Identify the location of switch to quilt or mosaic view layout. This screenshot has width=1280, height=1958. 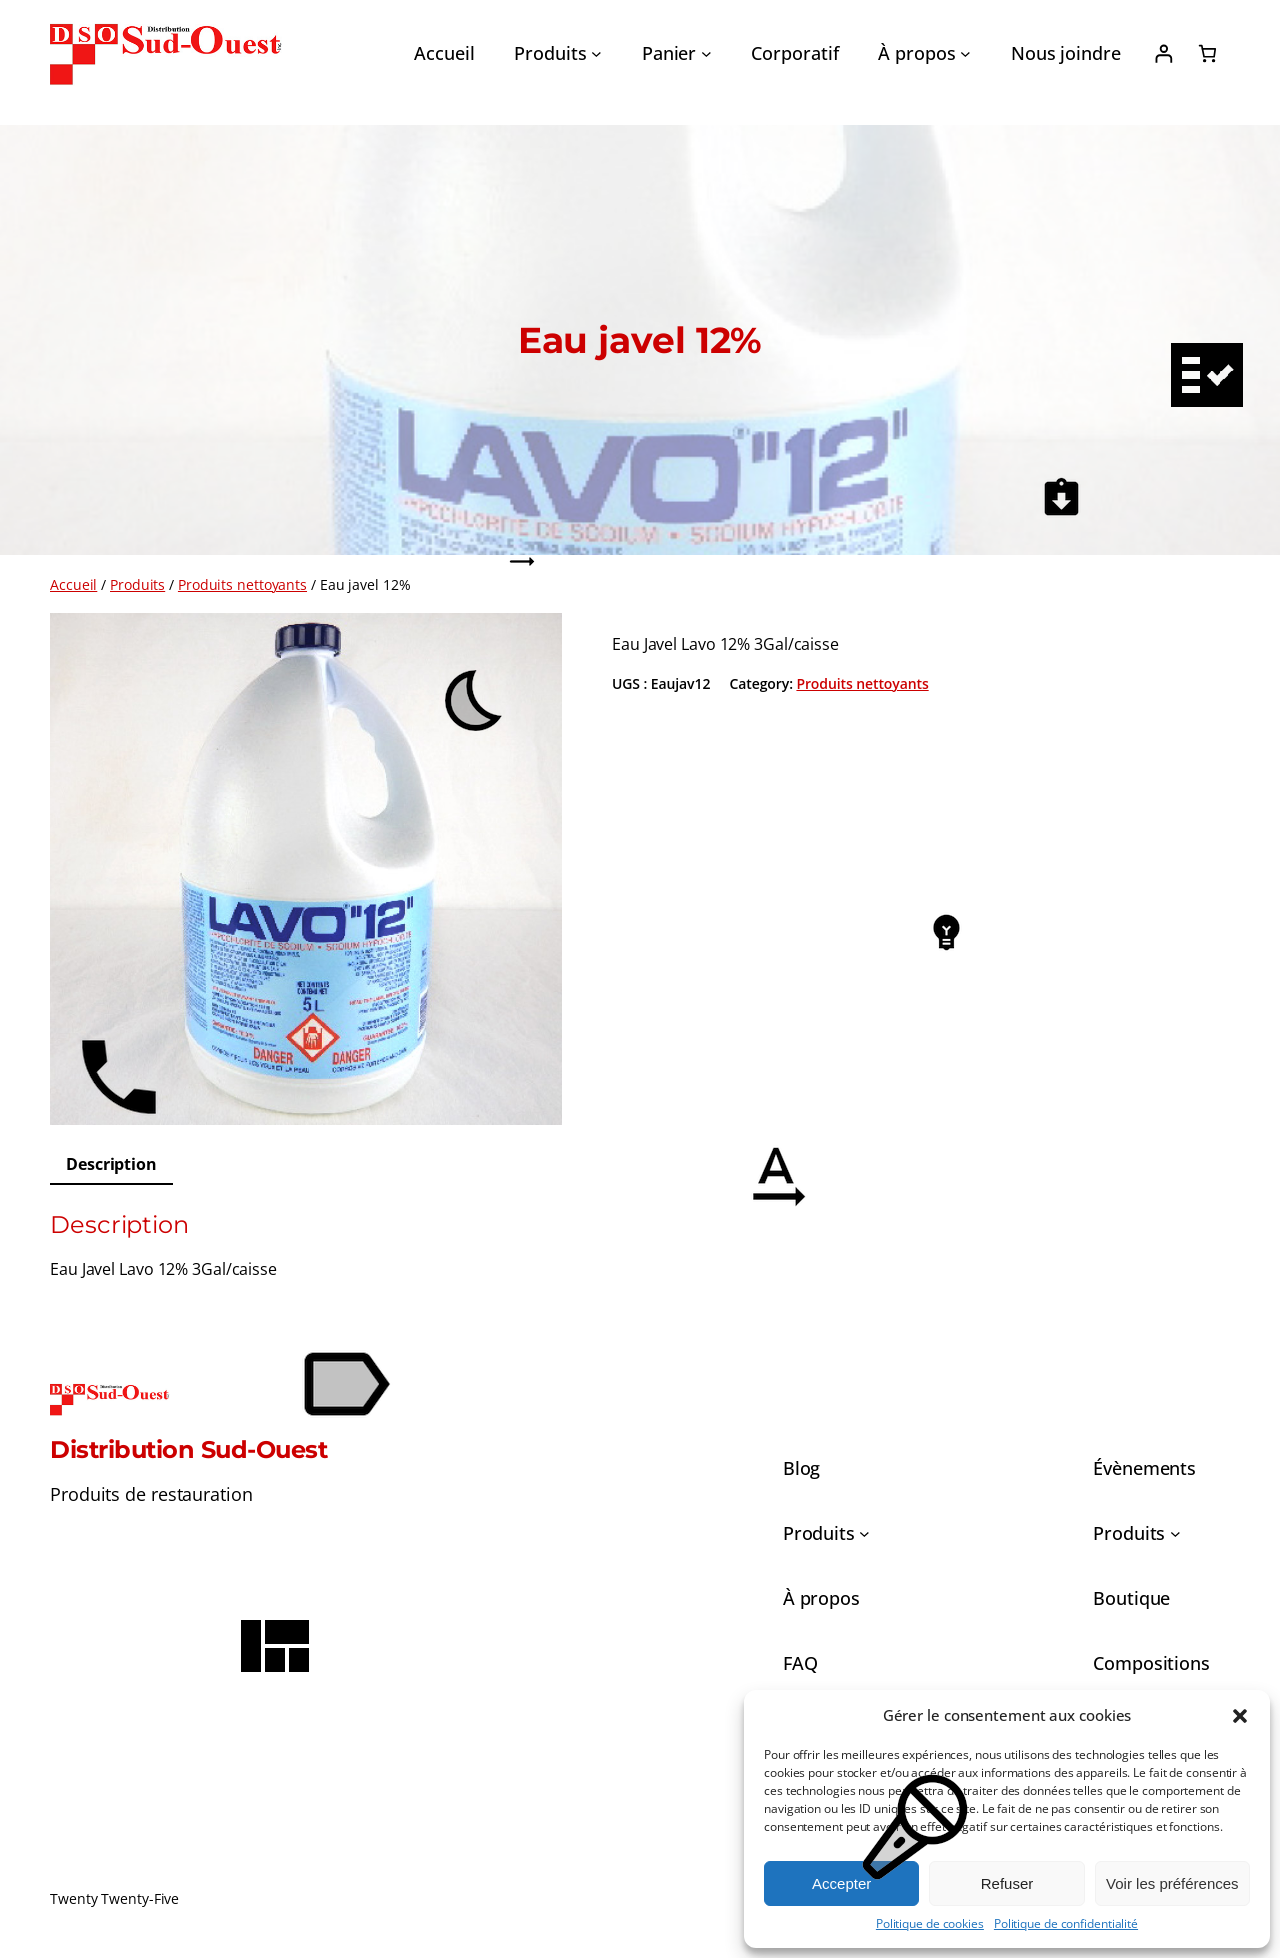
(273, 1648).